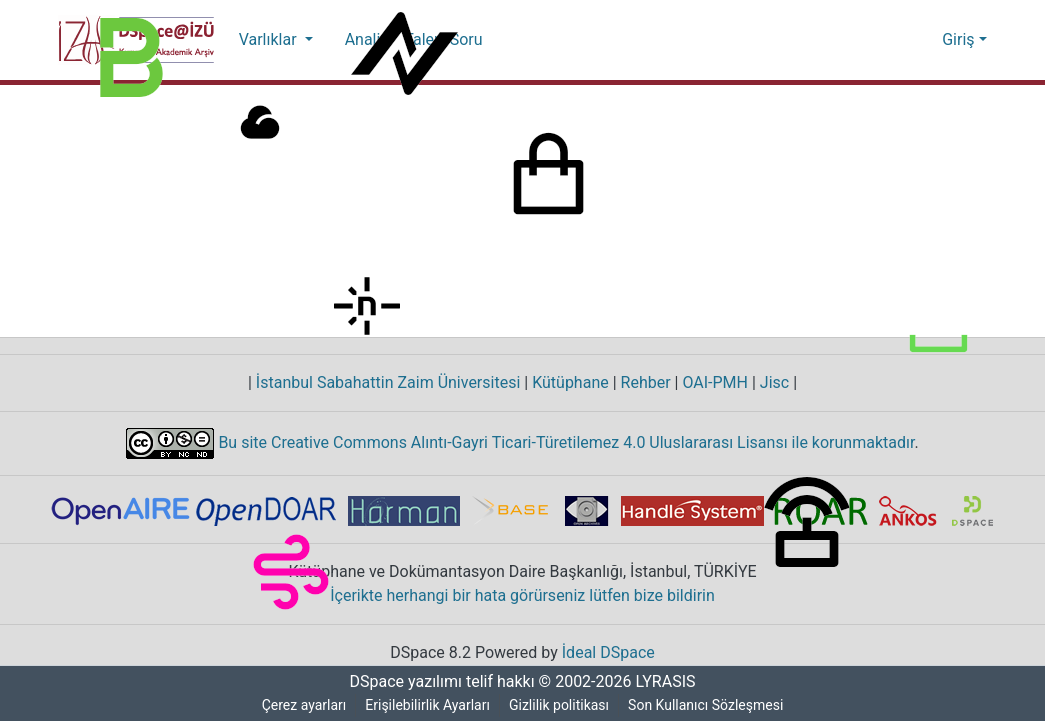 This screenshot has height=721, width=1045. I want to click on access router or network settings, so click(807, 522).